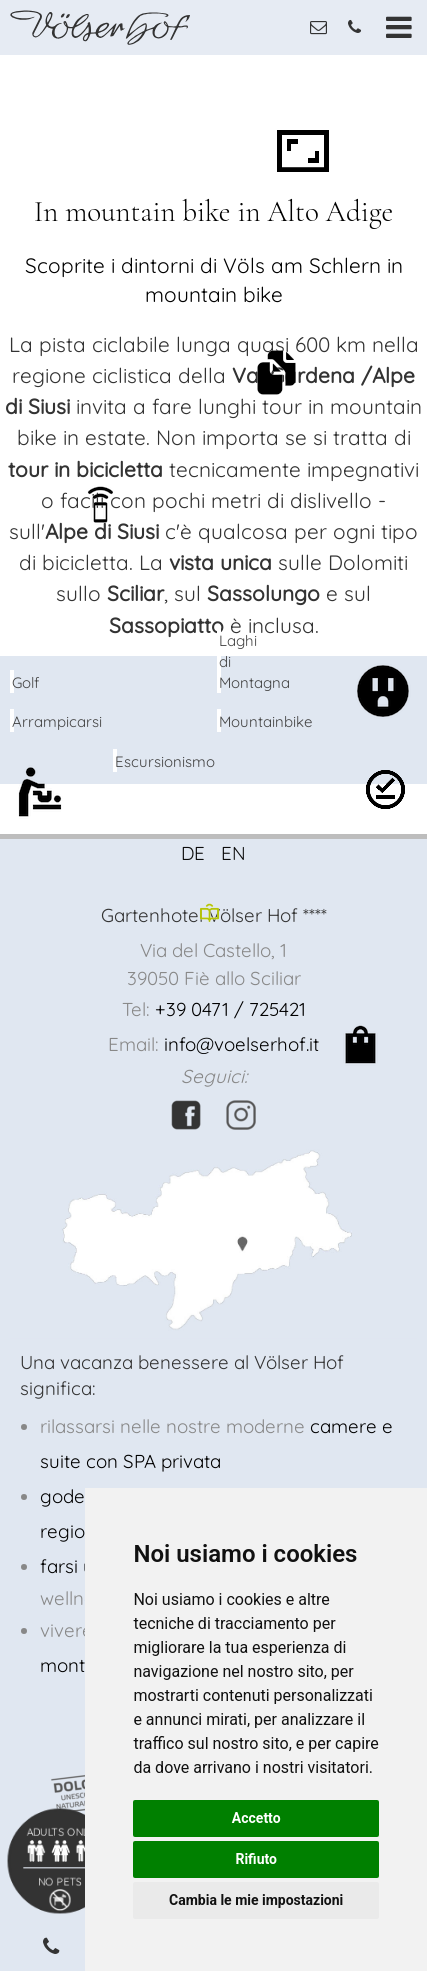 This screenshot has width=427, height=1971. Describe the element at coordinates (276, 372) in the screenshot. I see `view all documents` at that location.